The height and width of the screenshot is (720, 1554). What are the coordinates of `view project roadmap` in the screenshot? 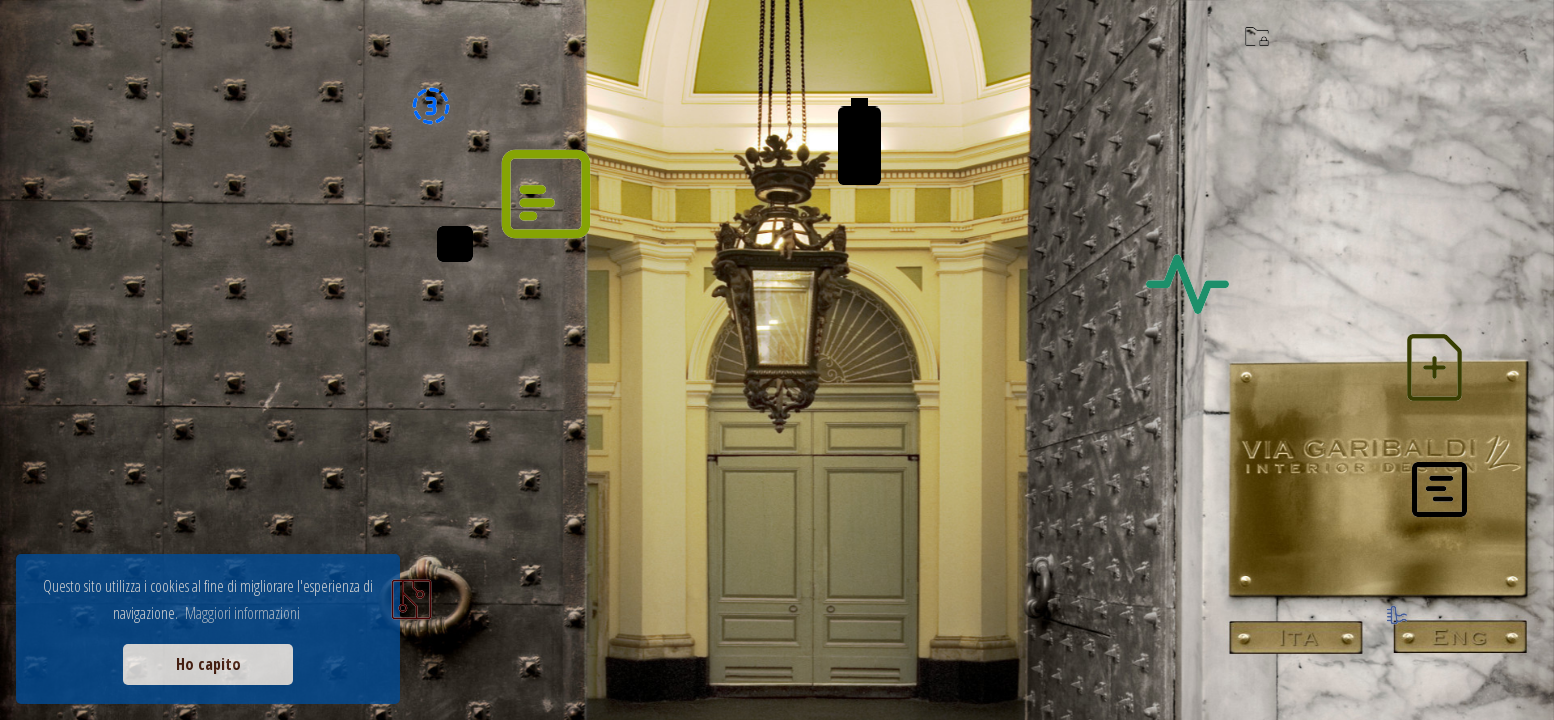 It's located at (1439, 489).